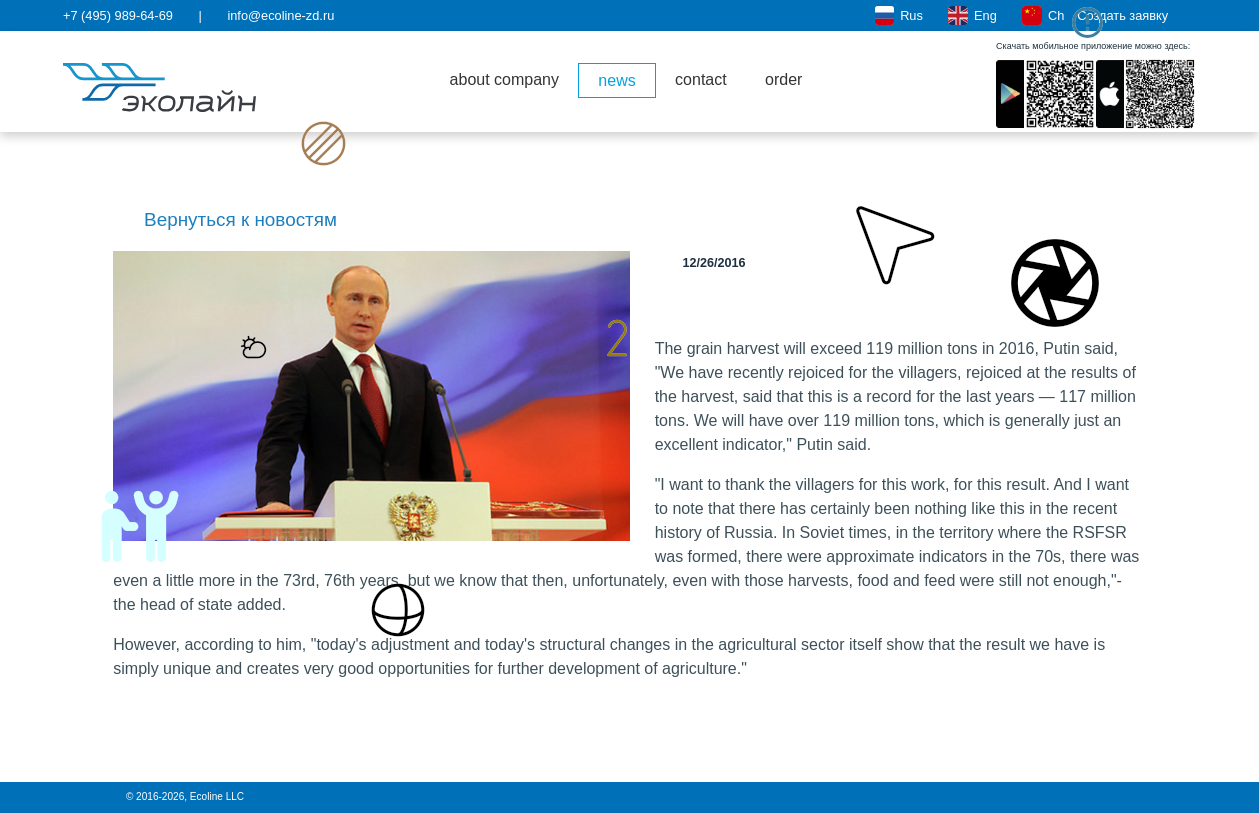 This screenshot has height=813, width=1259. Describe the element at coordinates (253, 347) in the screenshot. I see `view current weather conditions` at that location.